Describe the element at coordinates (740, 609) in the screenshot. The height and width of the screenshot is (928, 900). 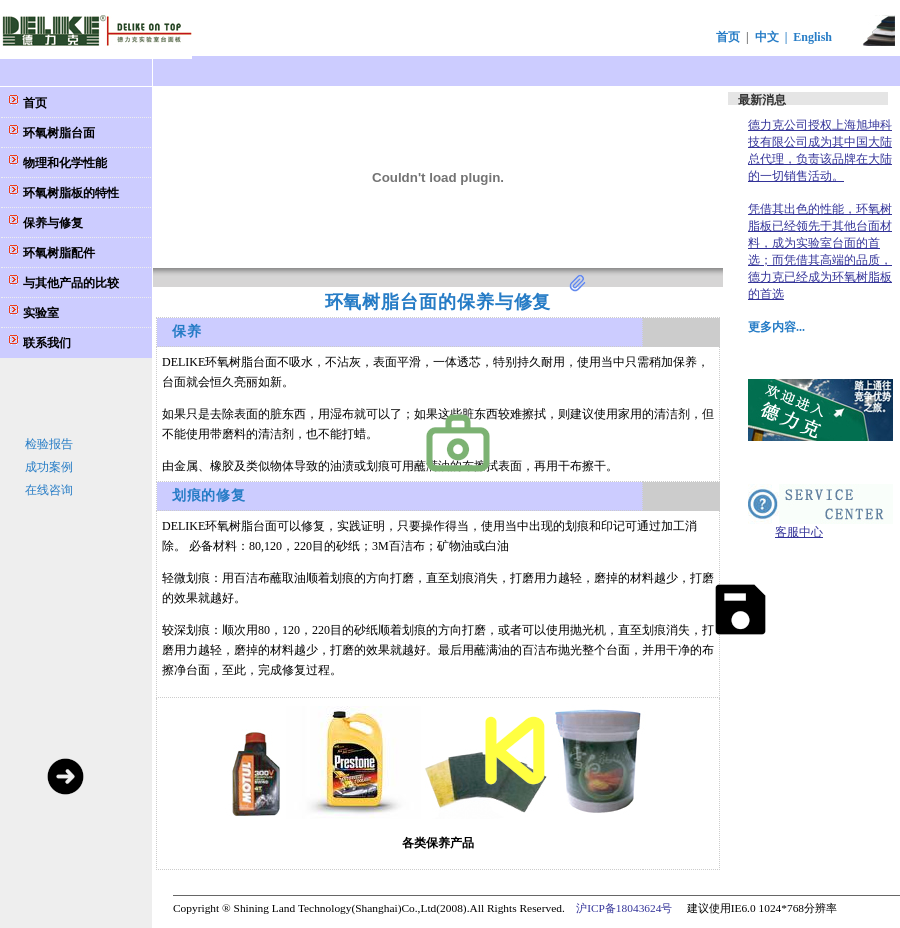
I see `save current file or document` at that location.